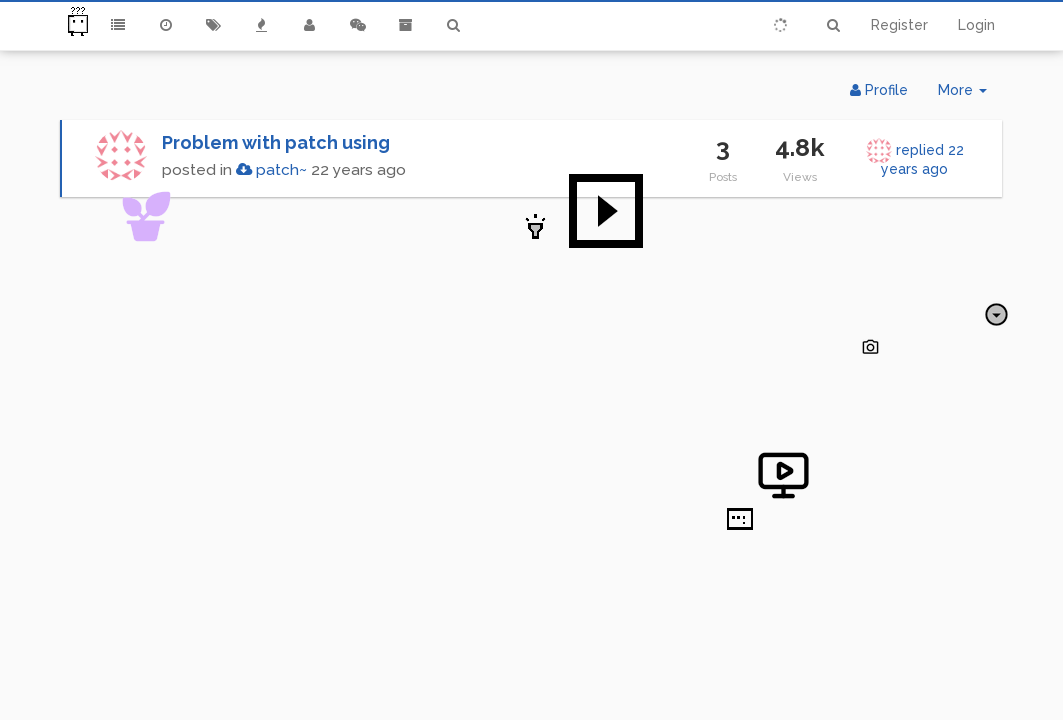  Describe the element at coordinates (996, 314) in the screenshot. I see `expand dropdown menu or options` at that location.